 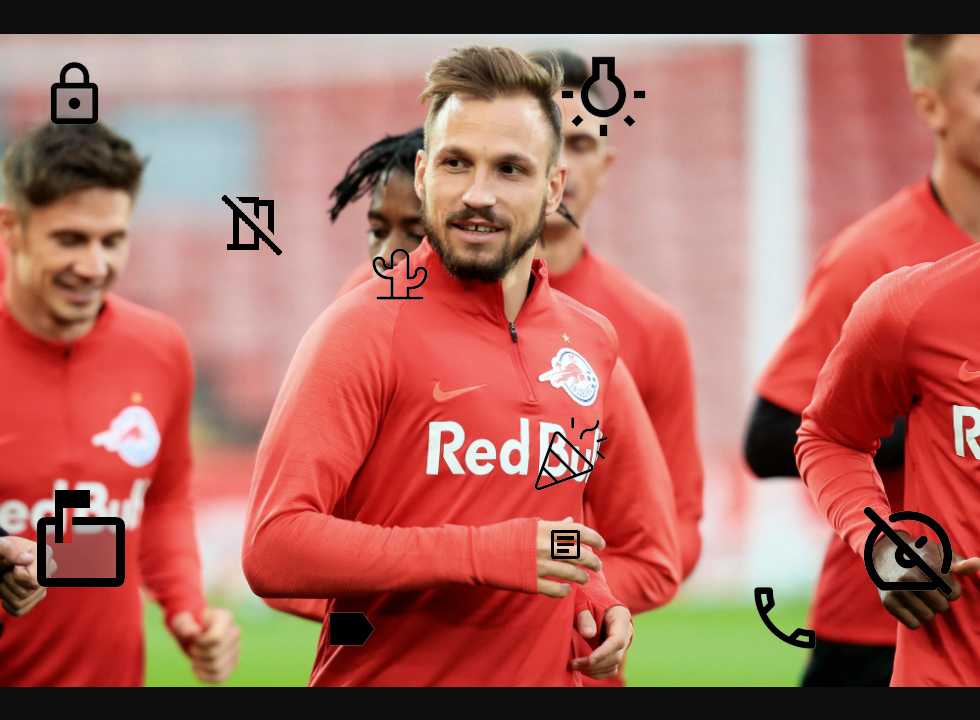 What do you see at coordinates (908, 551) in the screenshot?
I see `dashboard view is disabled or unavailable` at bounding box center [908, 551].